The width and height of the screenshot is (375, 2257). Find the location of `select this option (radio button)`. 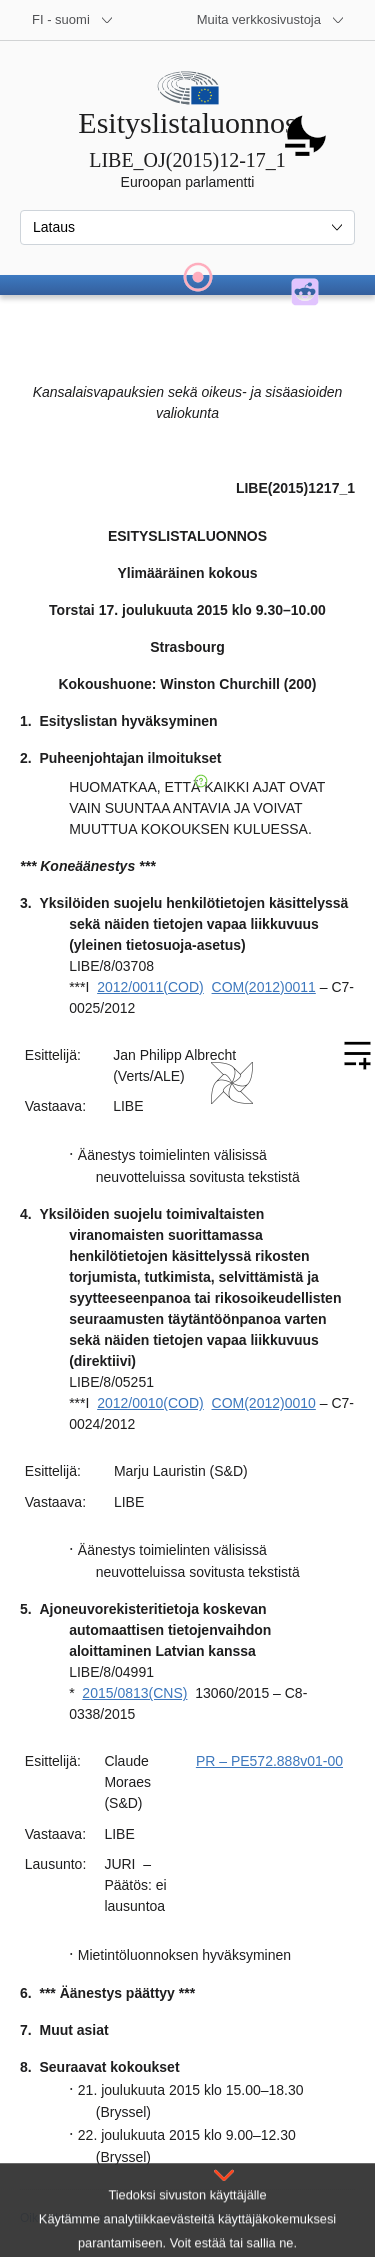

select this option (radio button) is located at coordinates (198, 277).